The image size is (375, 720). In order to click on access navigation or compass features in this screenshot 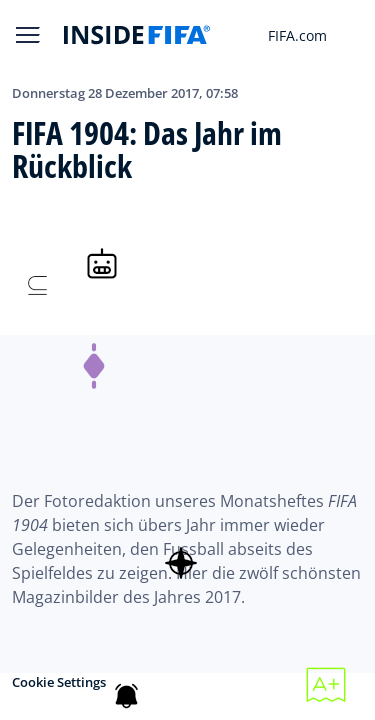, I will do `click(181, 563)`.